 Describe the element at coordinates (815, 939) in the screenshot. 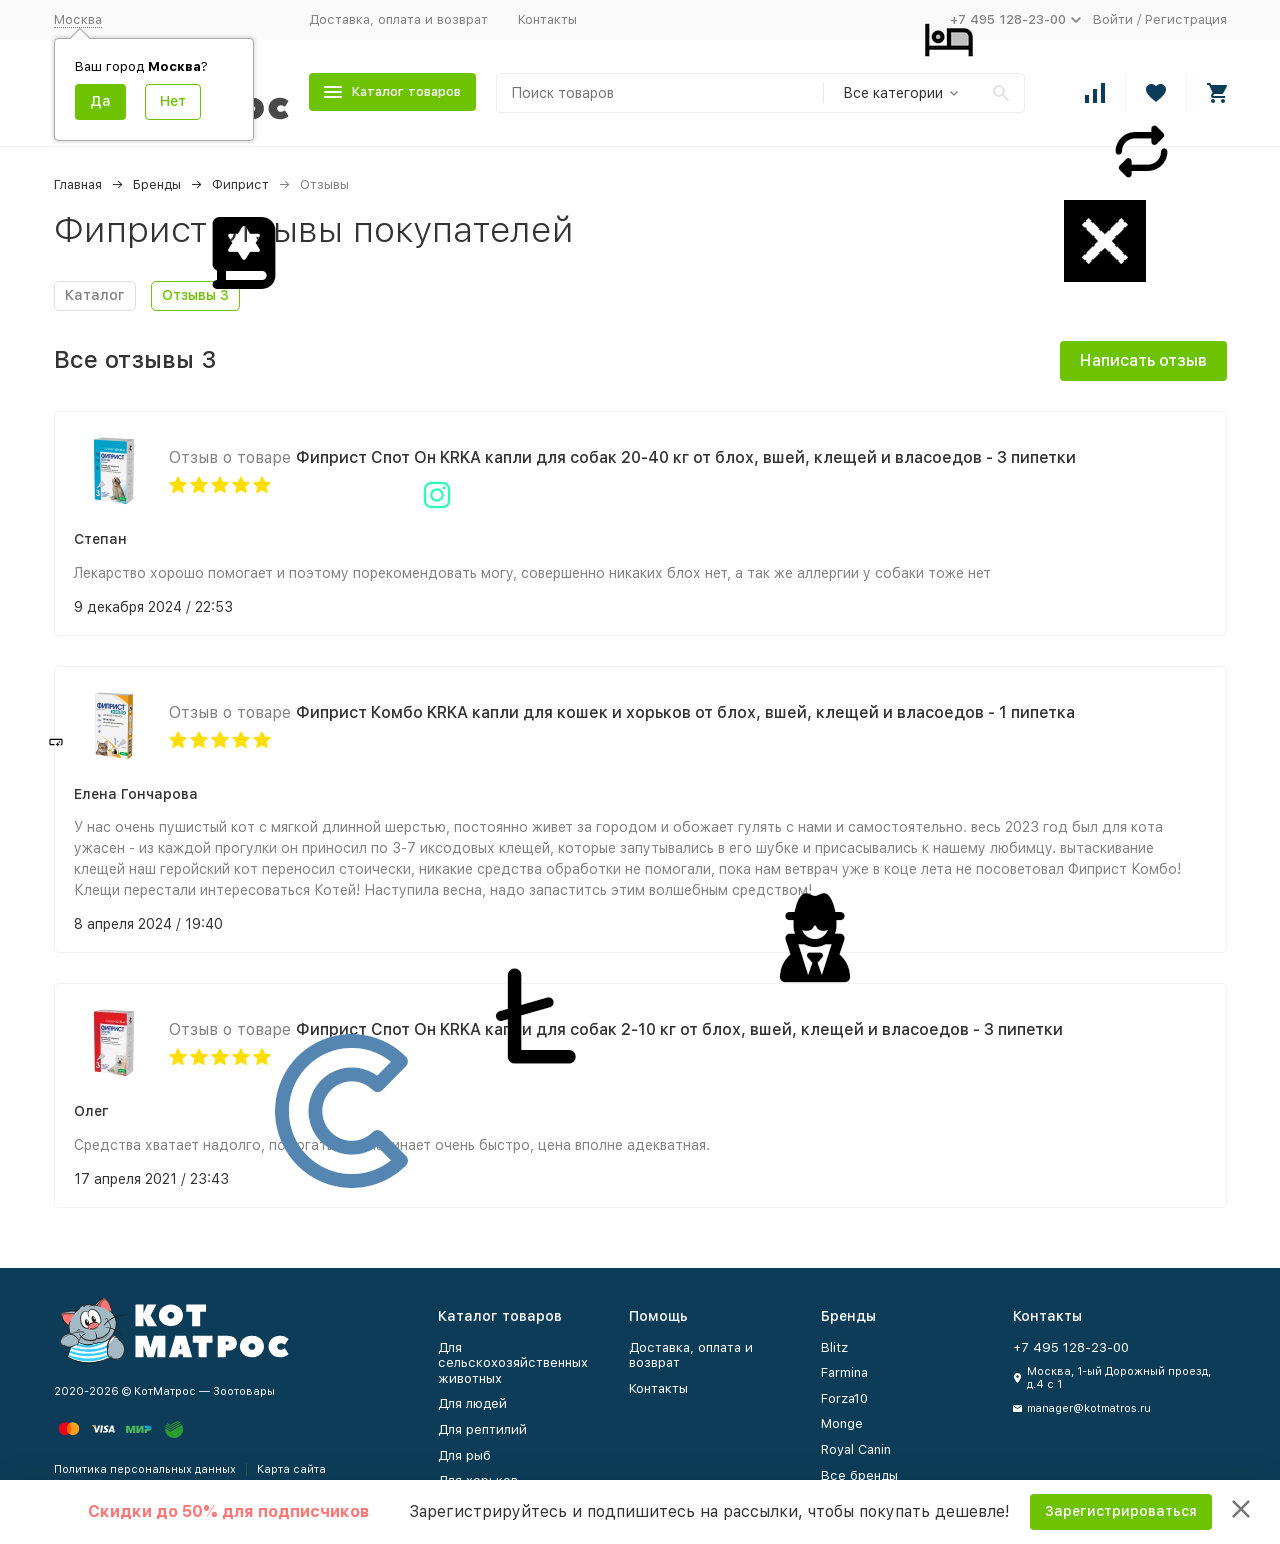

I see `access incognito or private browsing mode` at that location.